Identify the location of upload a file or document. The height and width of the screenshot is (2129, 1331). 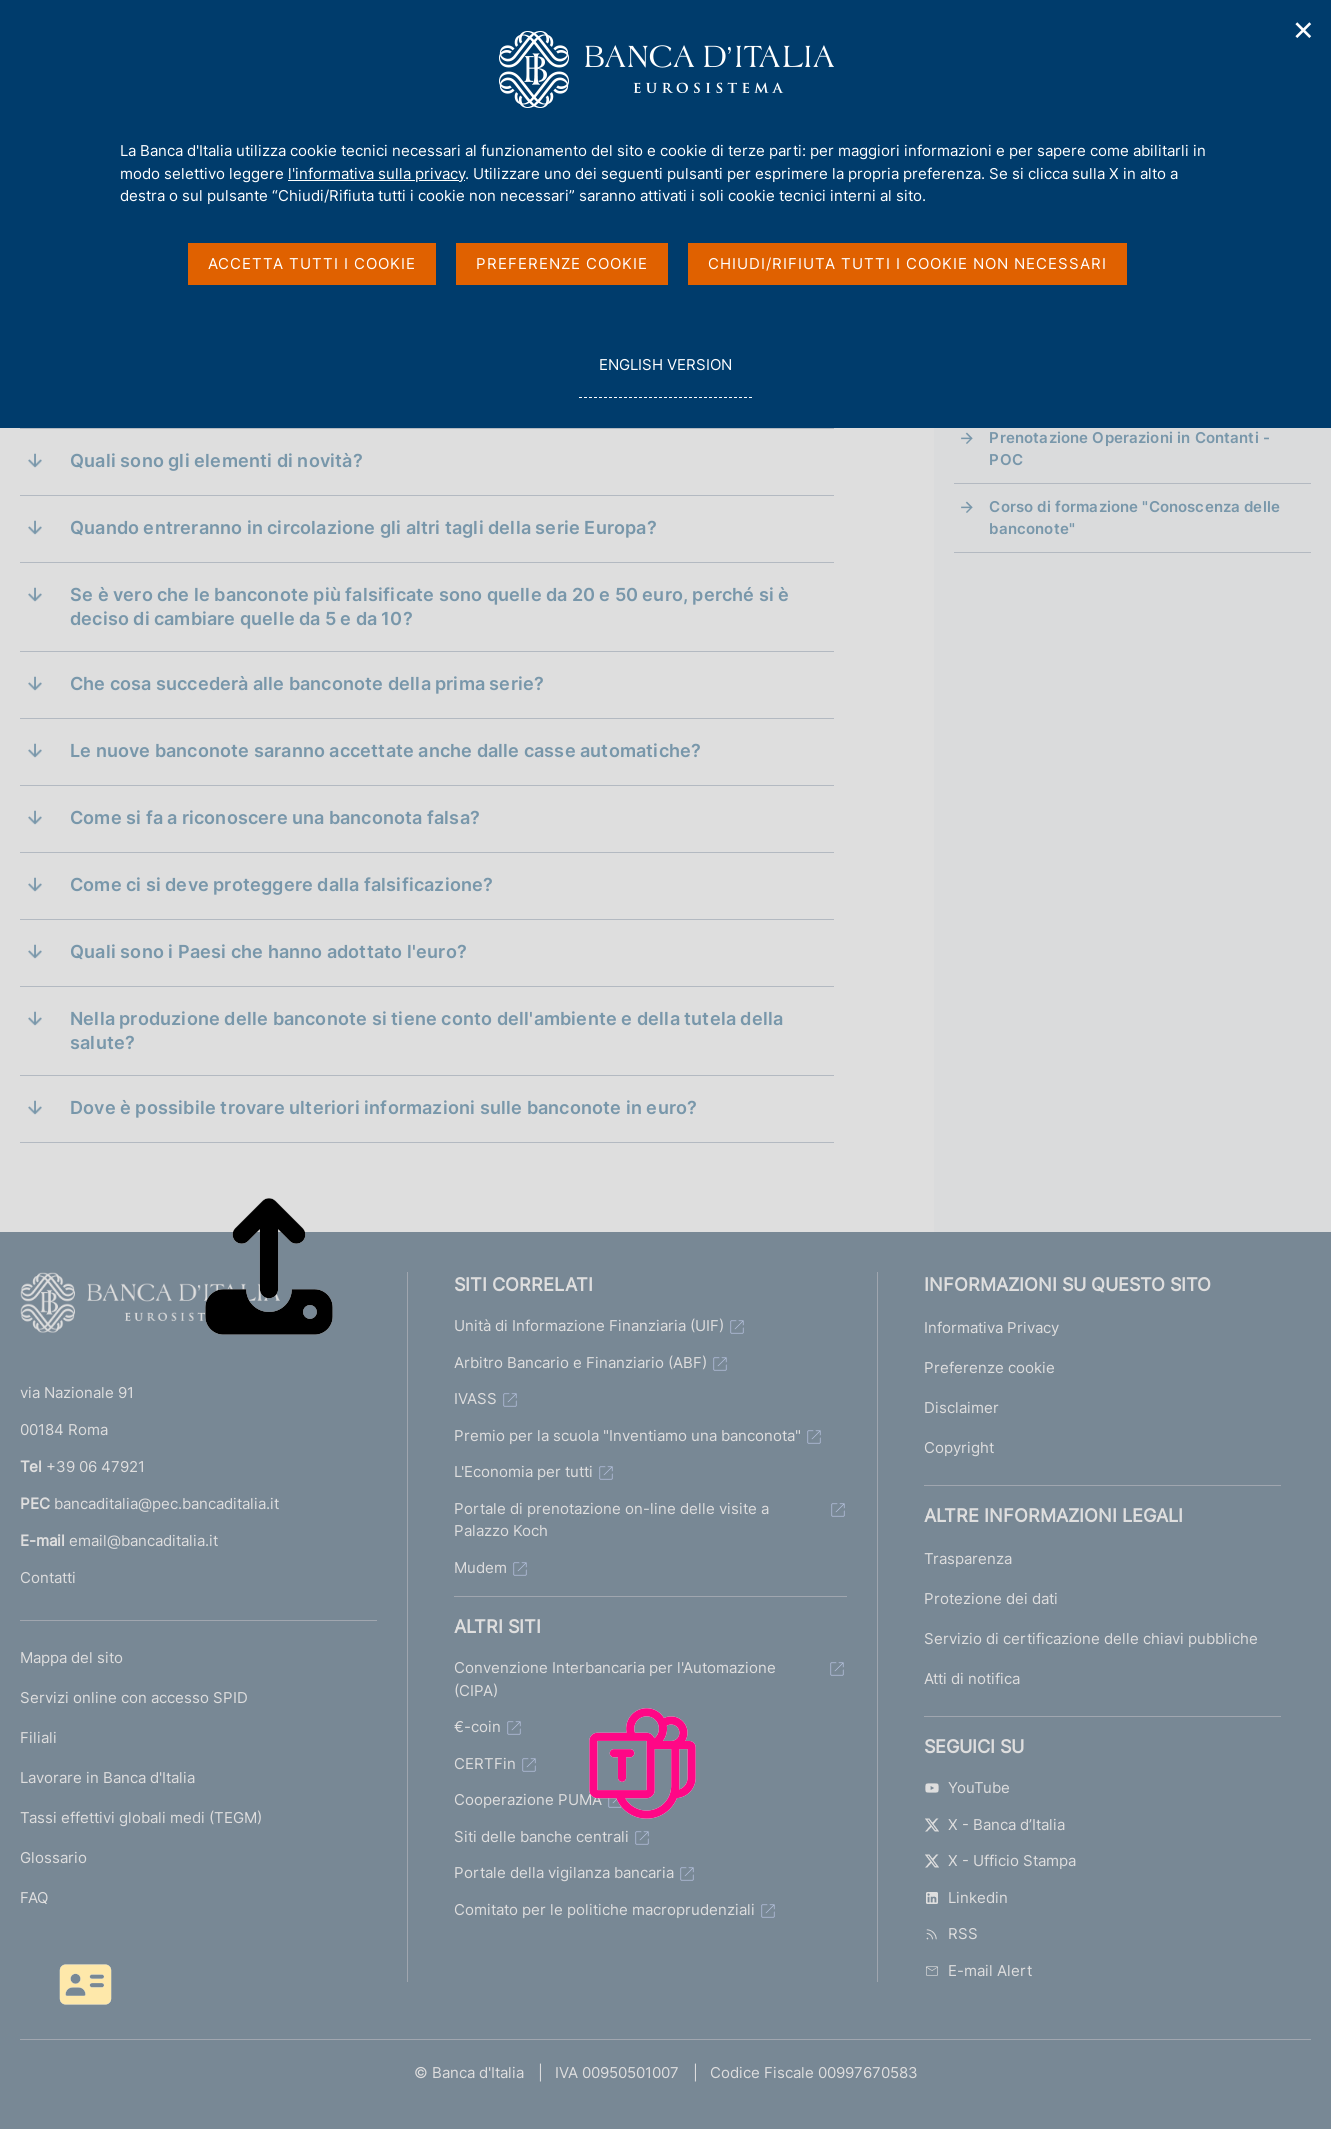
(269, 1271).